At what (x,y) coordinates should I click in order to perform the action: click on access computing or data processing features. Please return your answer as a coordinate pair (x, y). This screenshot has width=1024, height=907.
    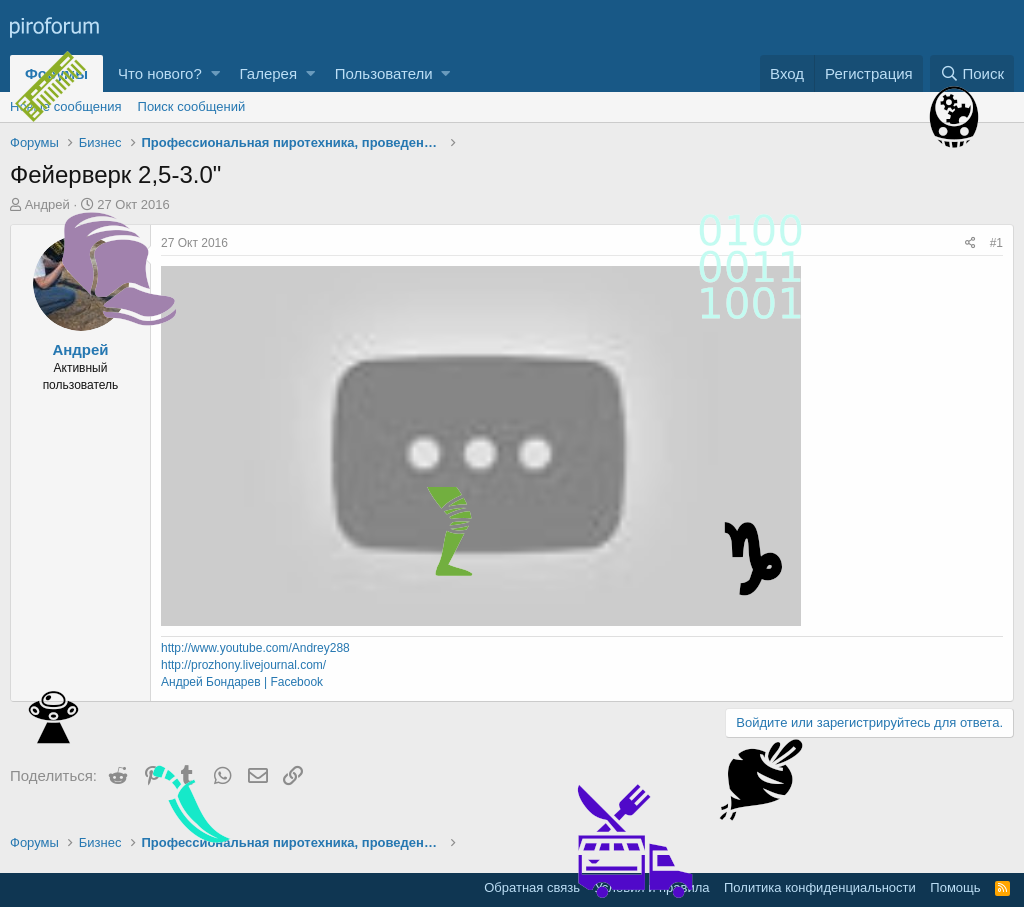
    Looking at the image, I should click on (750, 266).